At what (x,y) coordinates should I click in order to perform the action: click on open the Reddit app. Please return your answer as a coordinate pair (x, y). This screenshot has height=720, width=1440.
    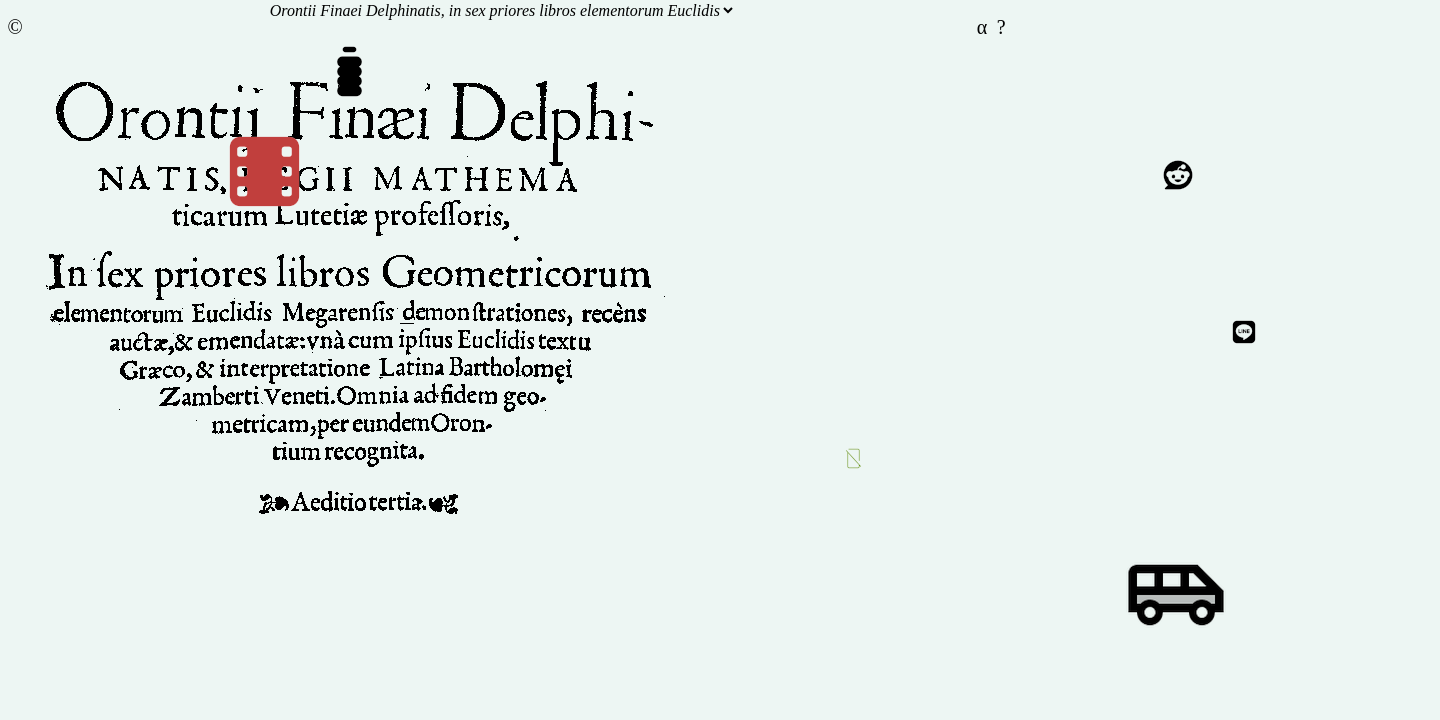
    Looking at the image, I should click on (1178, 175).